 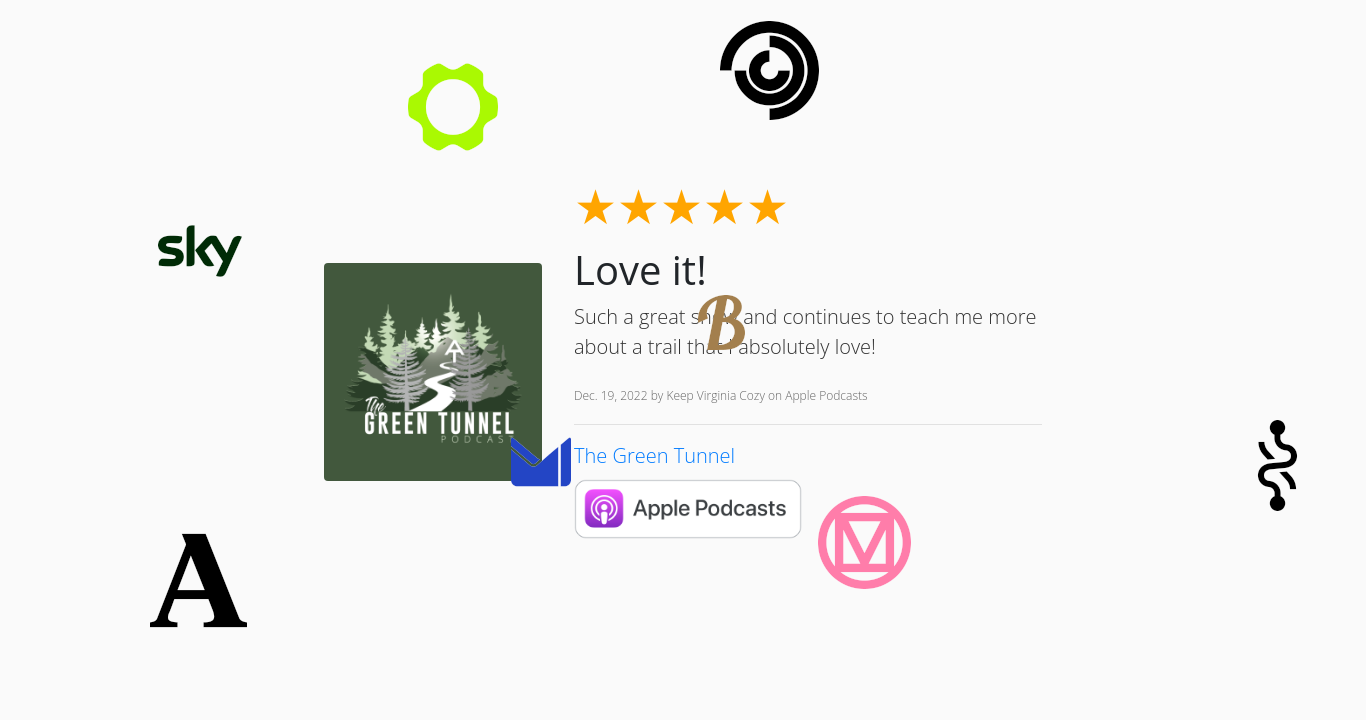 I want to click on open ProtonMail app, so click(x=541, y=462).